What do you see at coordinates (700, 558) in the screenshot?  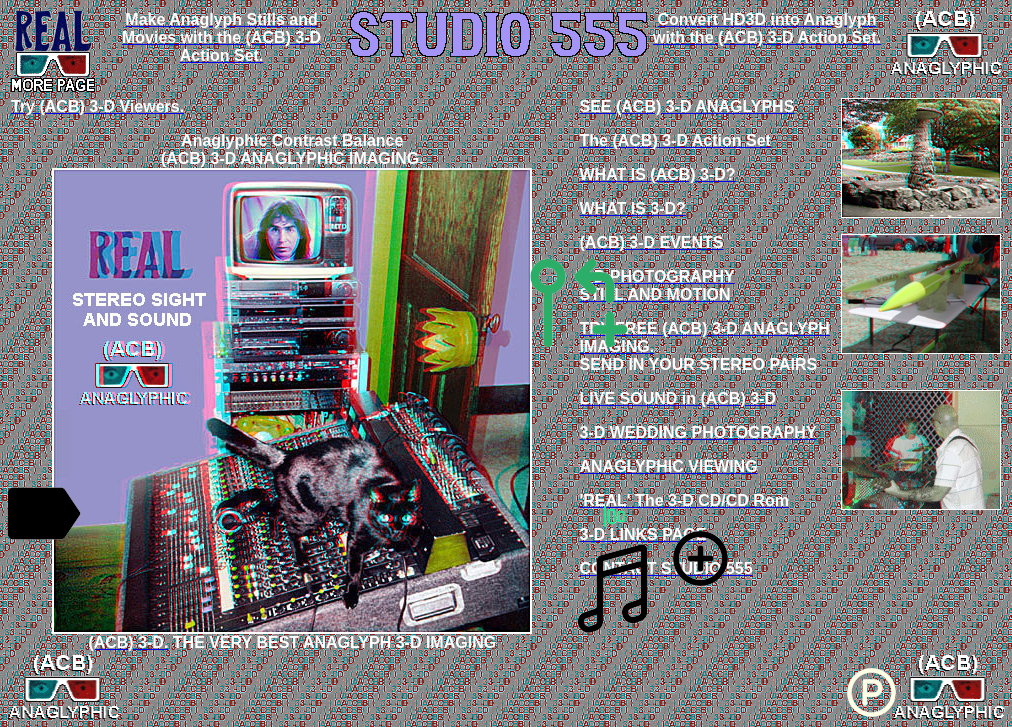 I see `add a new item` at bounding box center [700, 558].